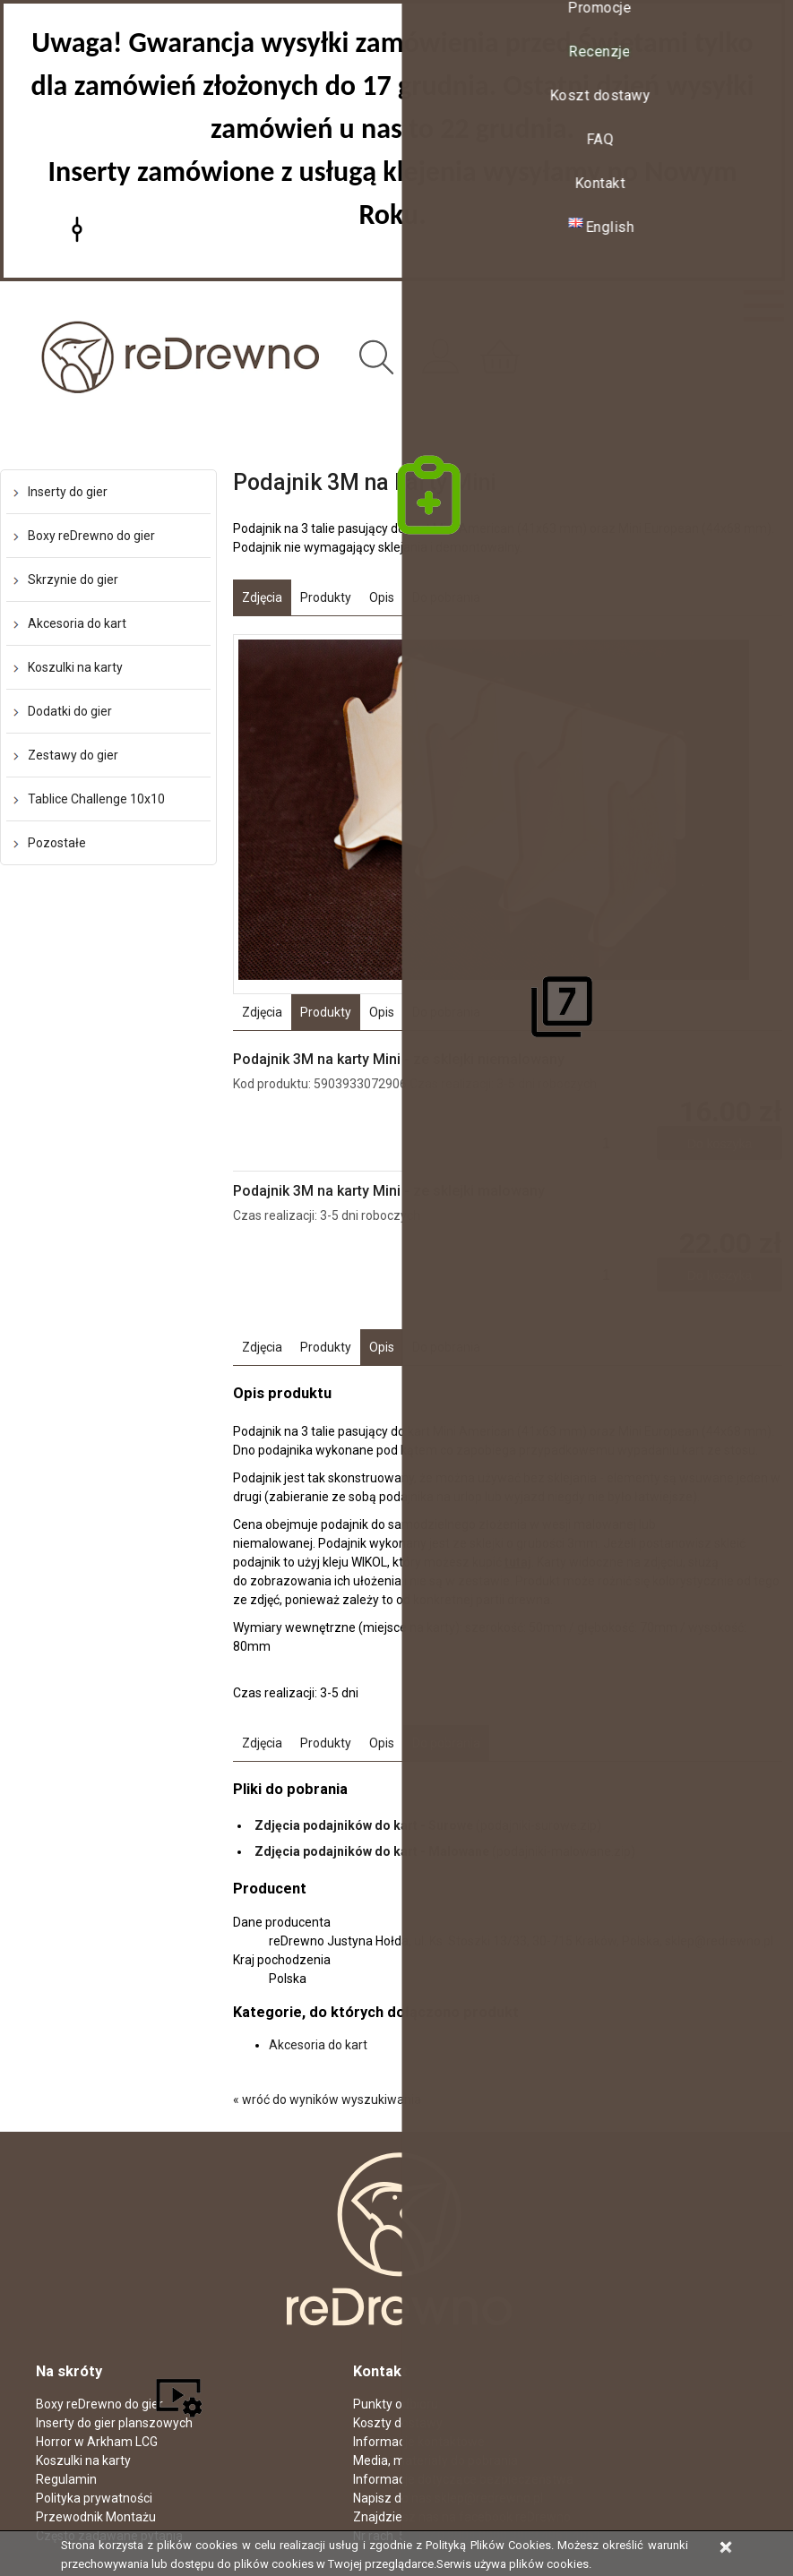 The width and height of the screenshot is (793, 2576). I want to click on indicates item number 7 in a numbered list or gallery, so click(562, 1007).